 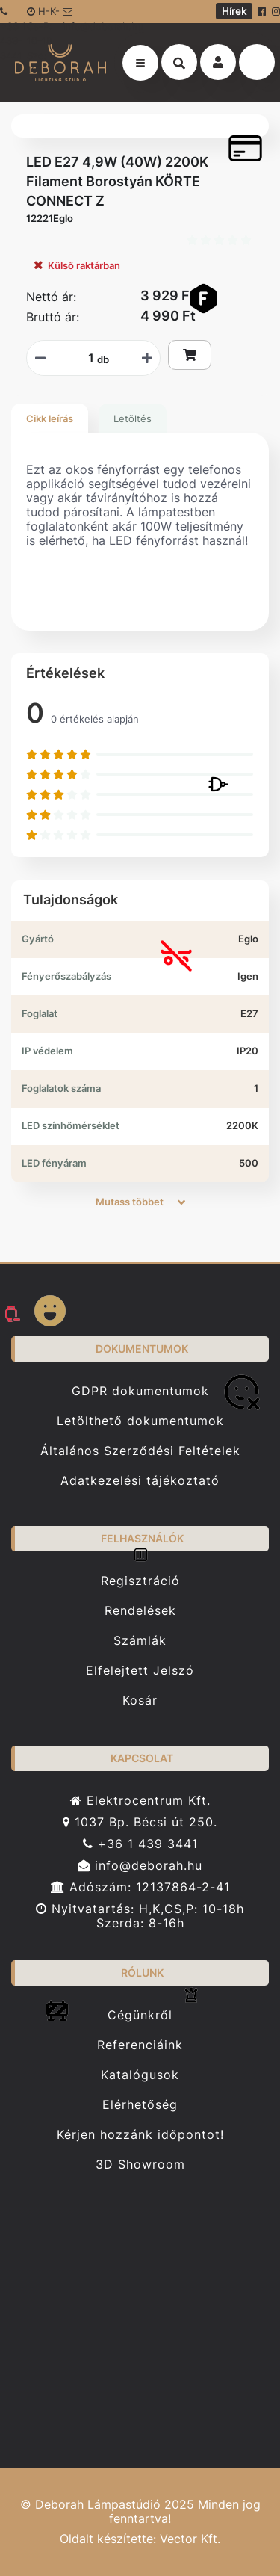 What do you see at coordinates (218, 784) in the screenshot?
I see `represents a NAND logic gate in circuit design` at bounding box center [218, 784].